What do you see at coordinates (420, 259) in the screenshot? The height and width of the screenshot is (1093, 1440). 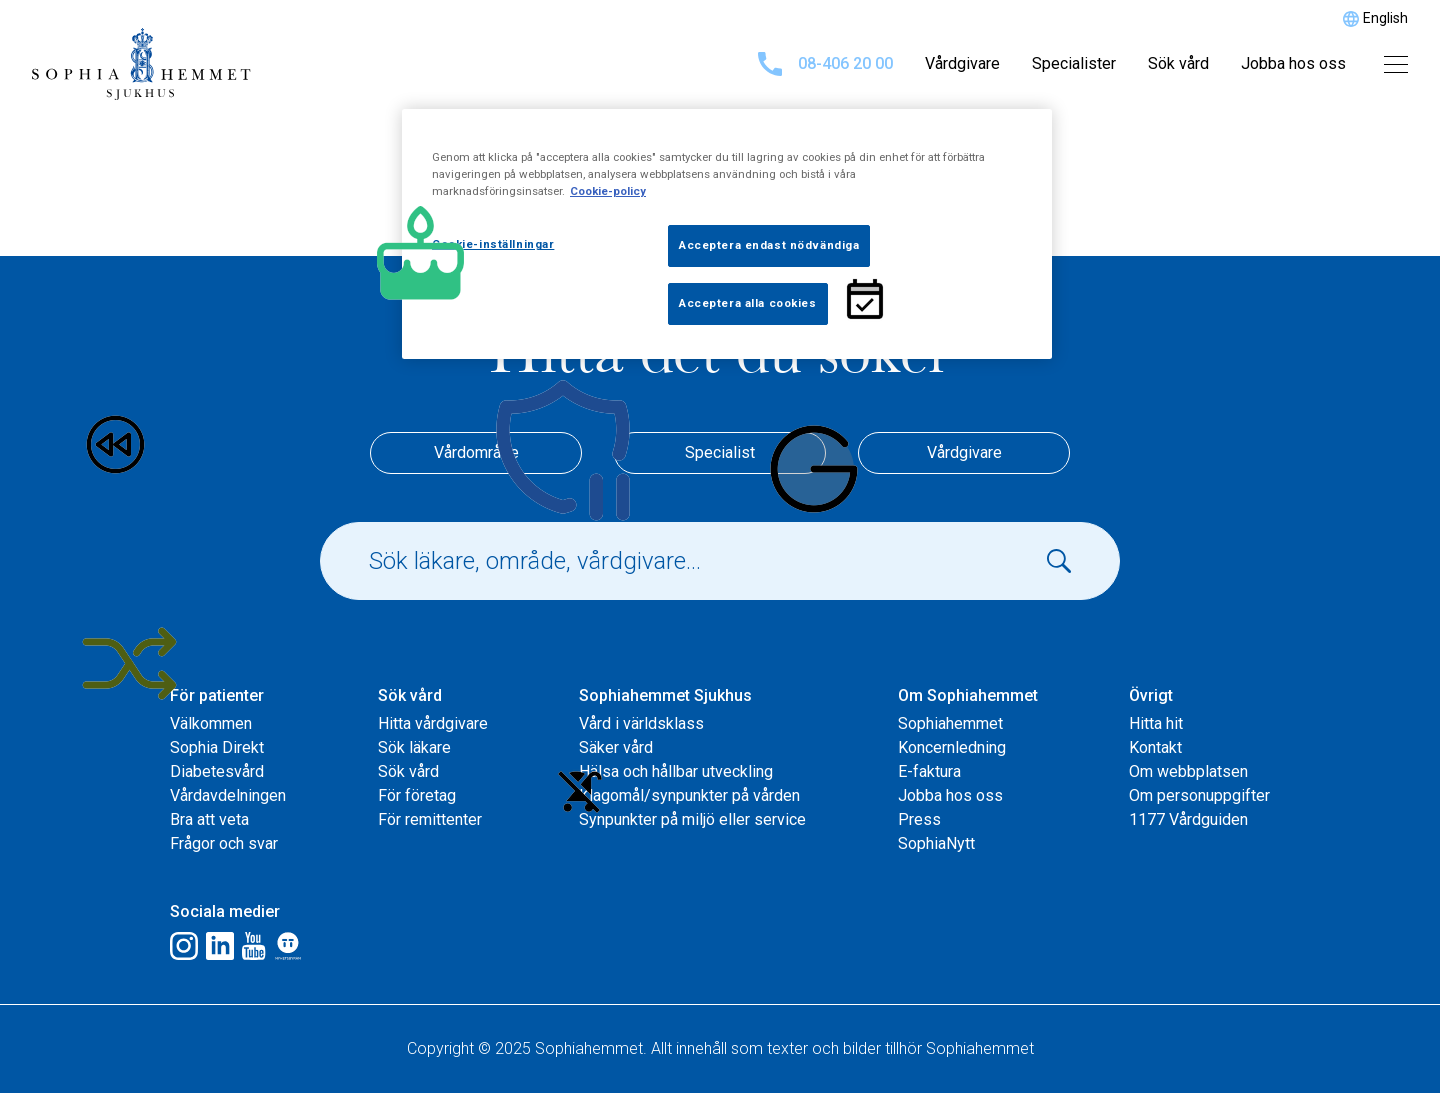 I see `view birthday or celebration reminders` at bounding box center [420, 259].